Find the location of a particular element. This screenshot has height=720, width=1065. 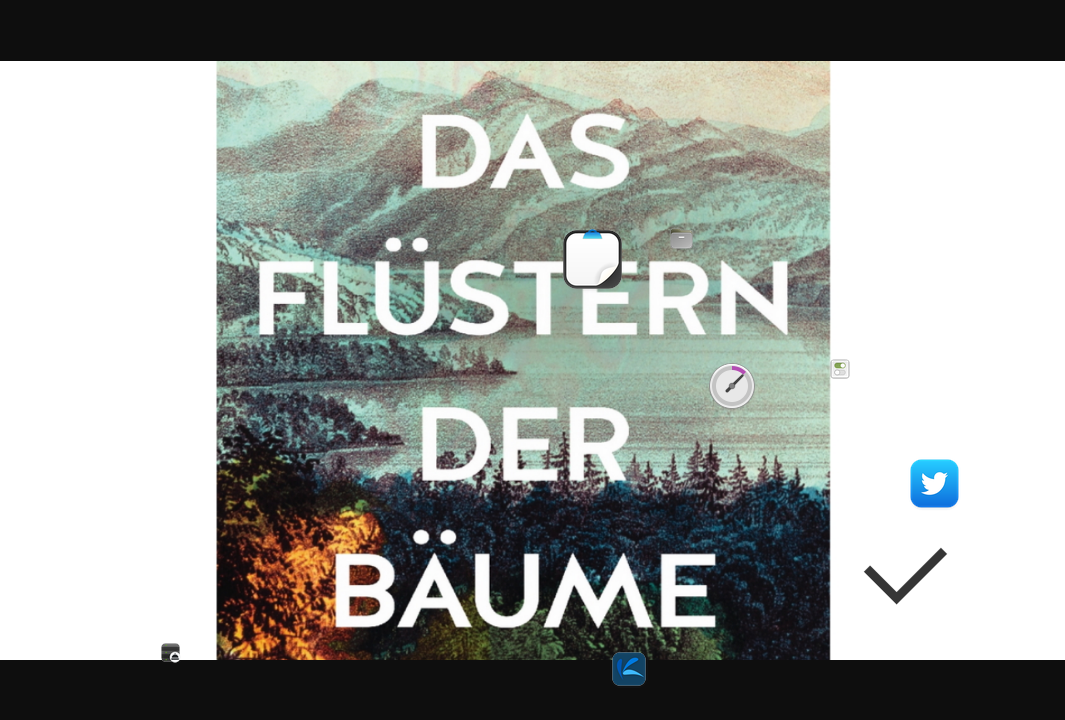

open system tweaks or settings customization is located at coordinates (840, 369).